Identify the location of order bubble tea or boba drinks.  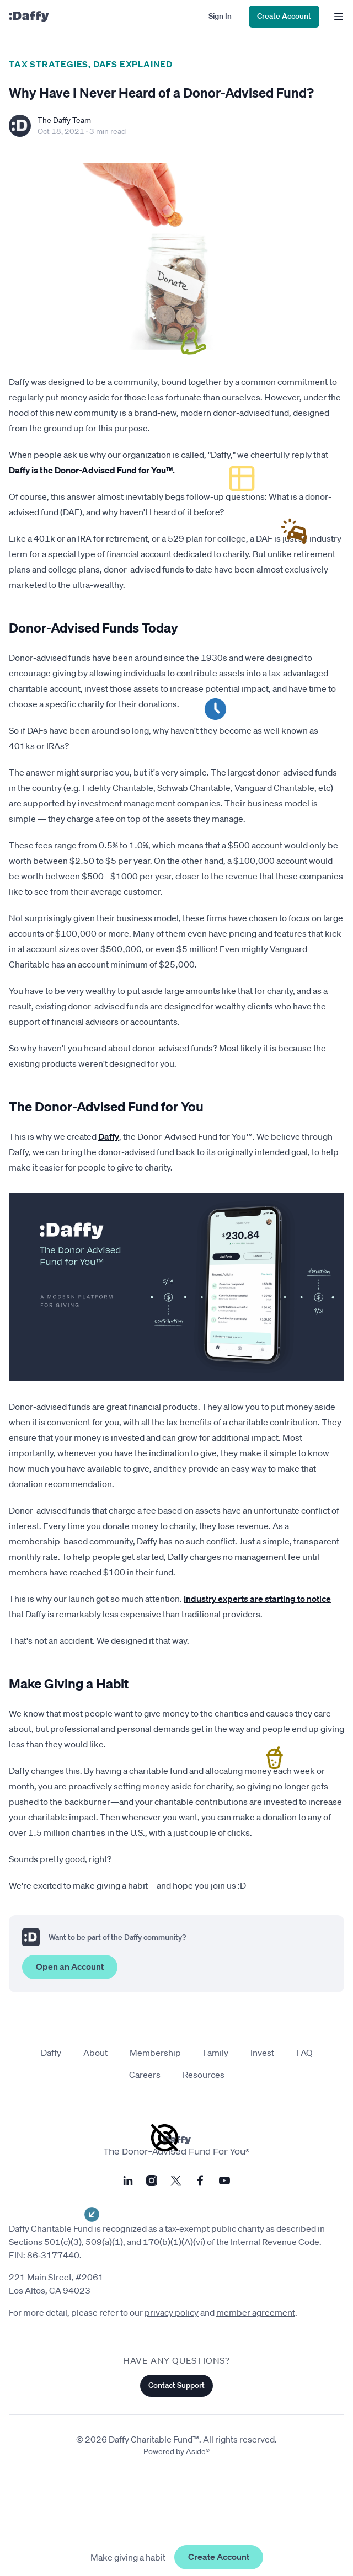
(274, 1758).